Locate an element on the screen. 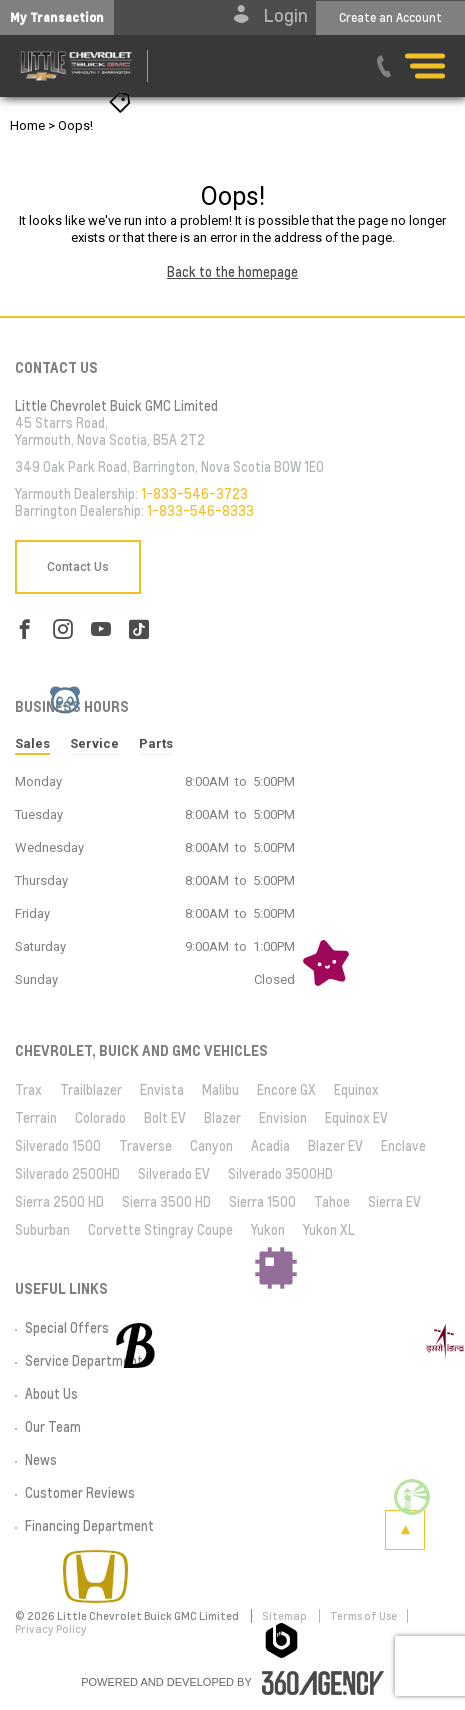 Image resolution: width=465 pixels, height=1710 pixels. Honda brand or dealership app is located at coordinates (95, 1576).